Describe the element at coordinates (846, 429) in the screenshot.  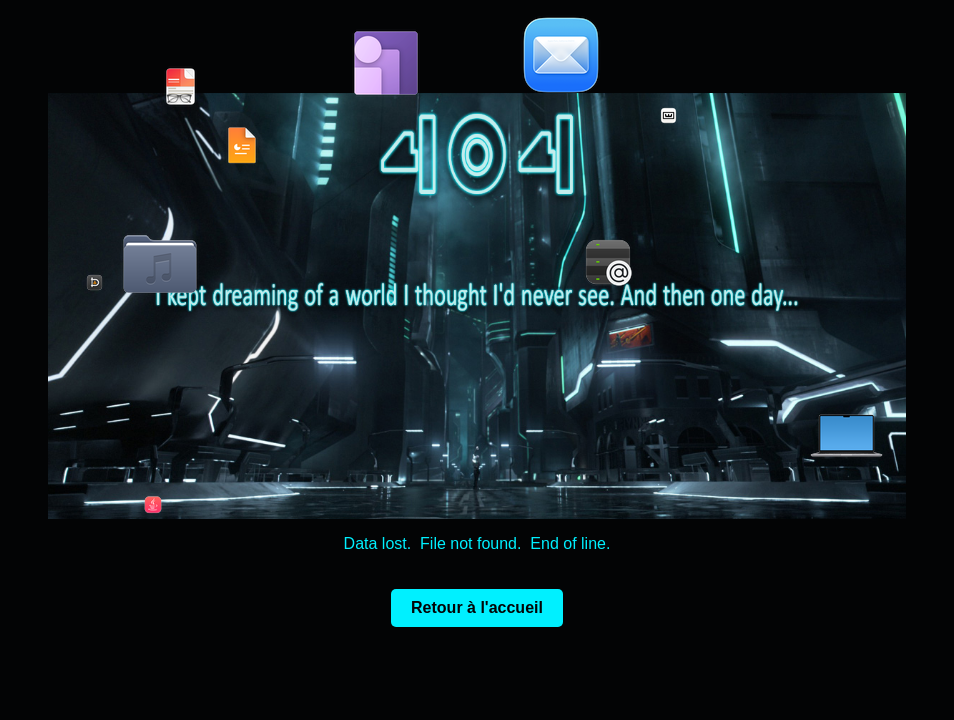
I see `represents this macbook air device in system settings` at that location.